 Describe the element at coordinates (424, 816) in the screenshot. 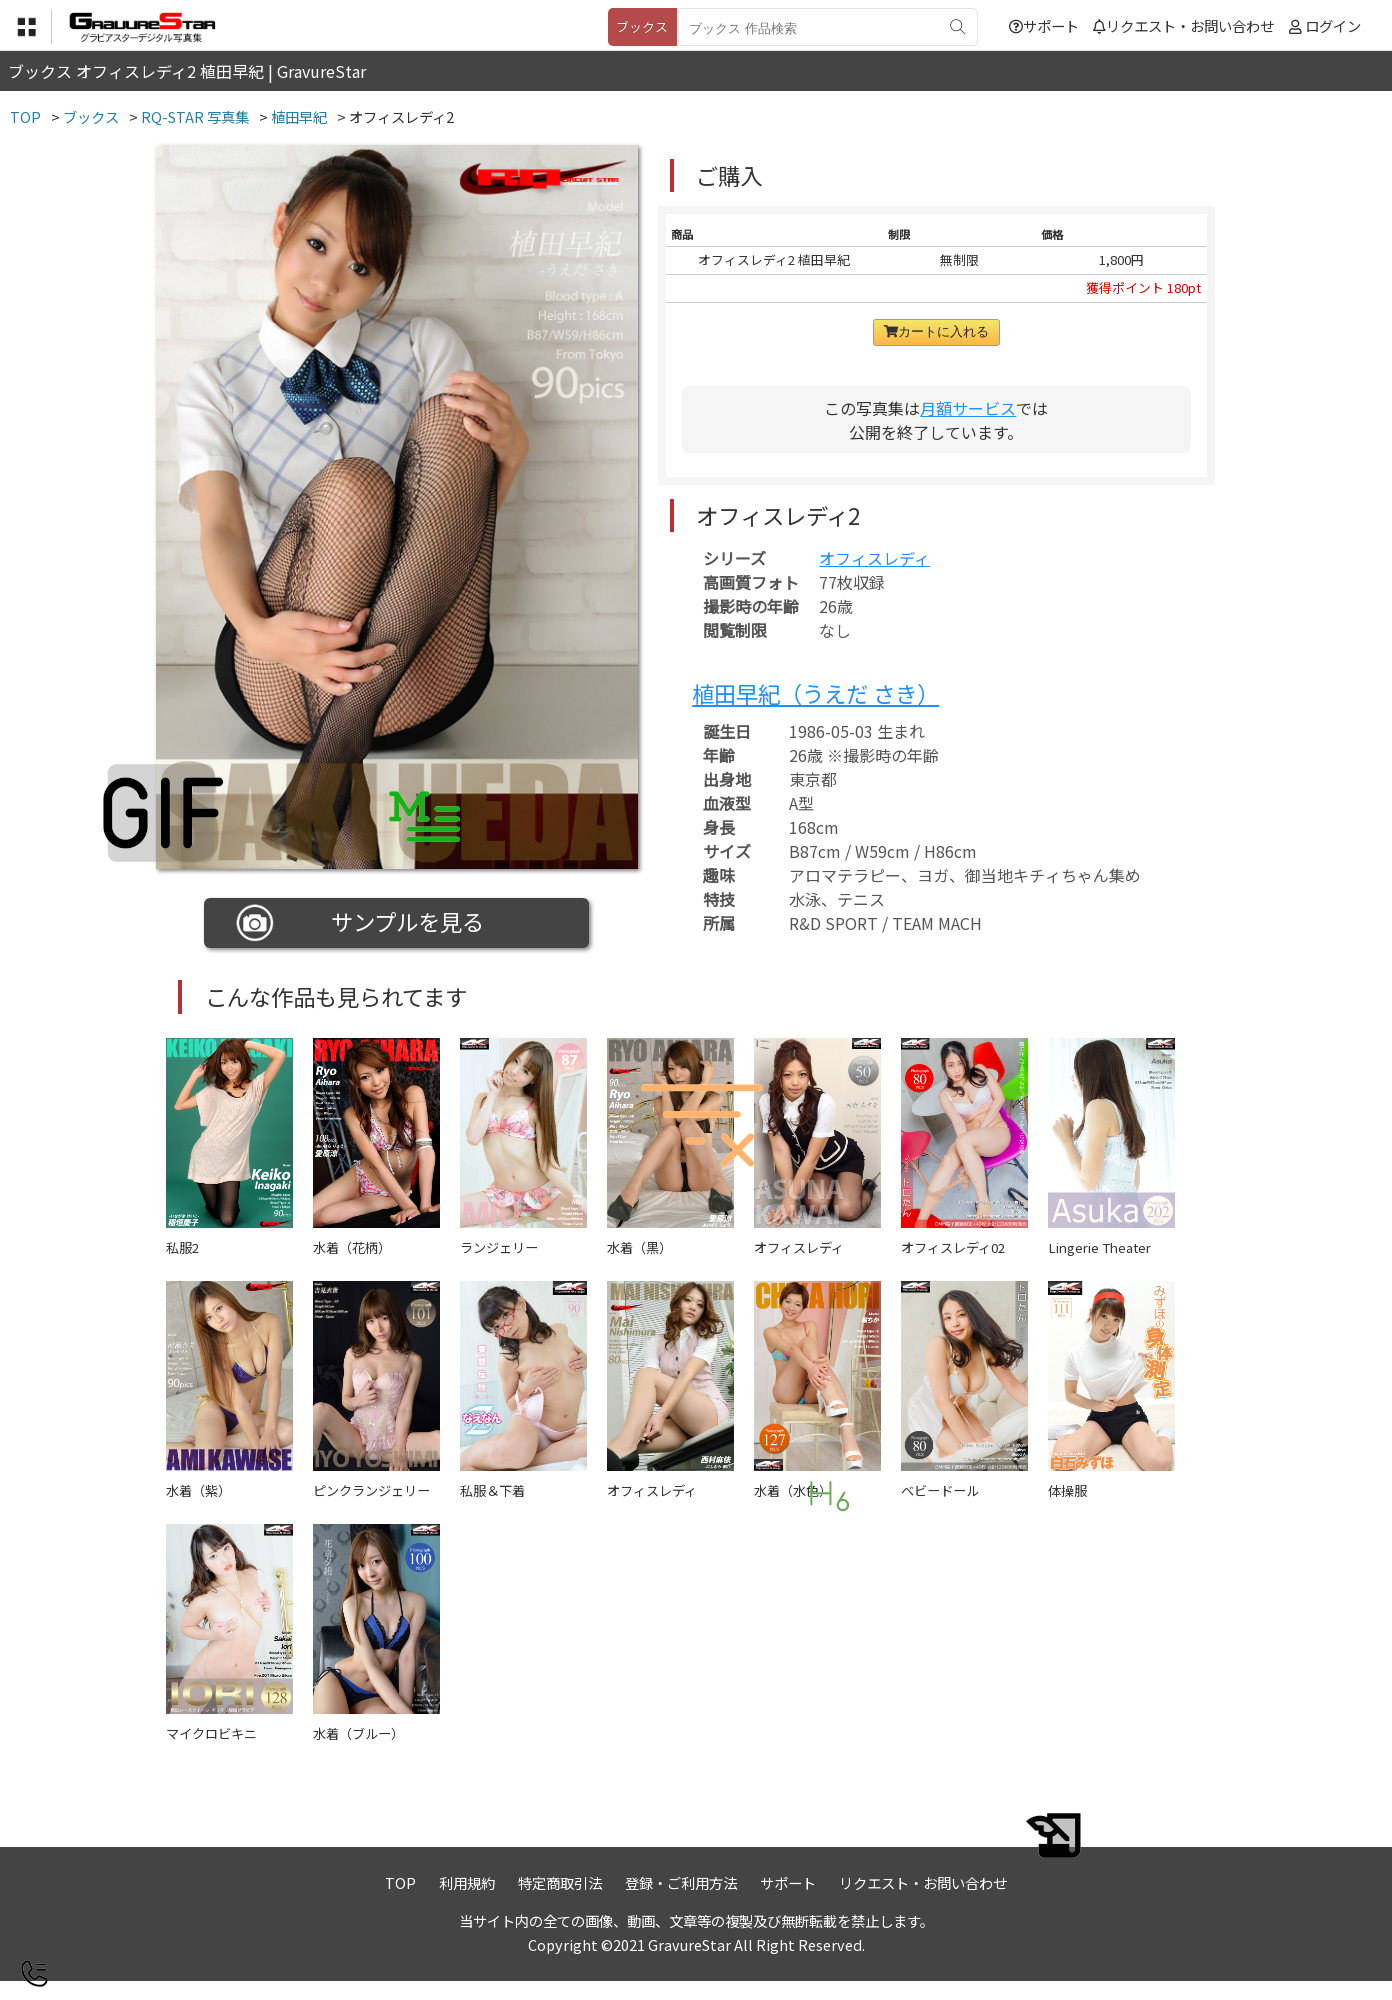

I see `open article on Medium` at that location.